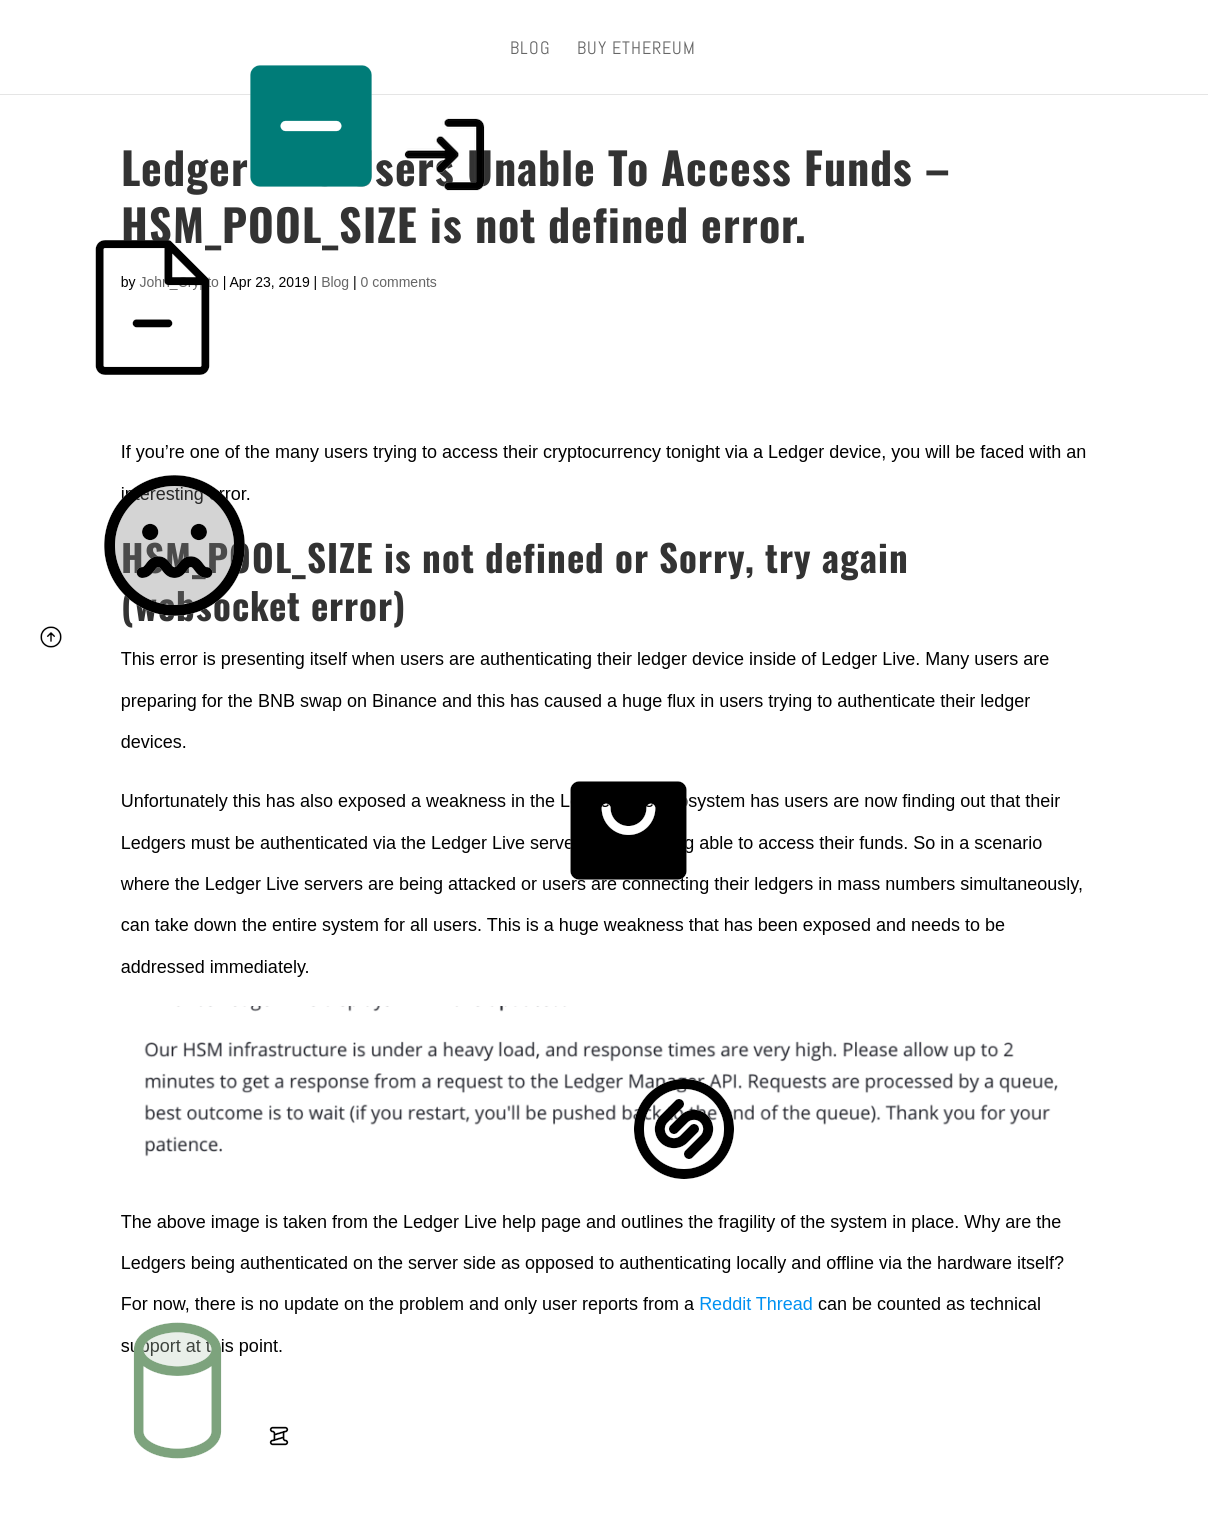  Describe the element at coordinates (444, 154) in the screenshot. I see `log in to your account` at that location.